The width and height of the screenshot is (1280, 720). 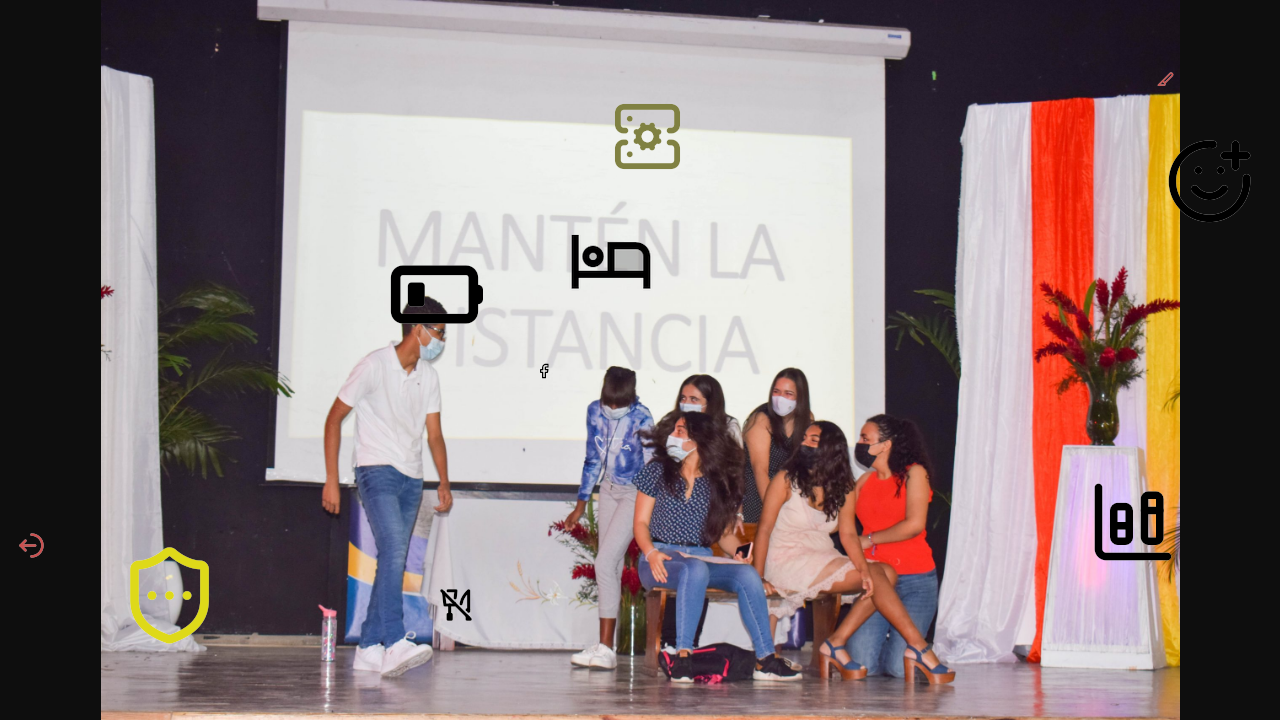 I want to click on view stacked column chart data, so click(x=1133, y=522).